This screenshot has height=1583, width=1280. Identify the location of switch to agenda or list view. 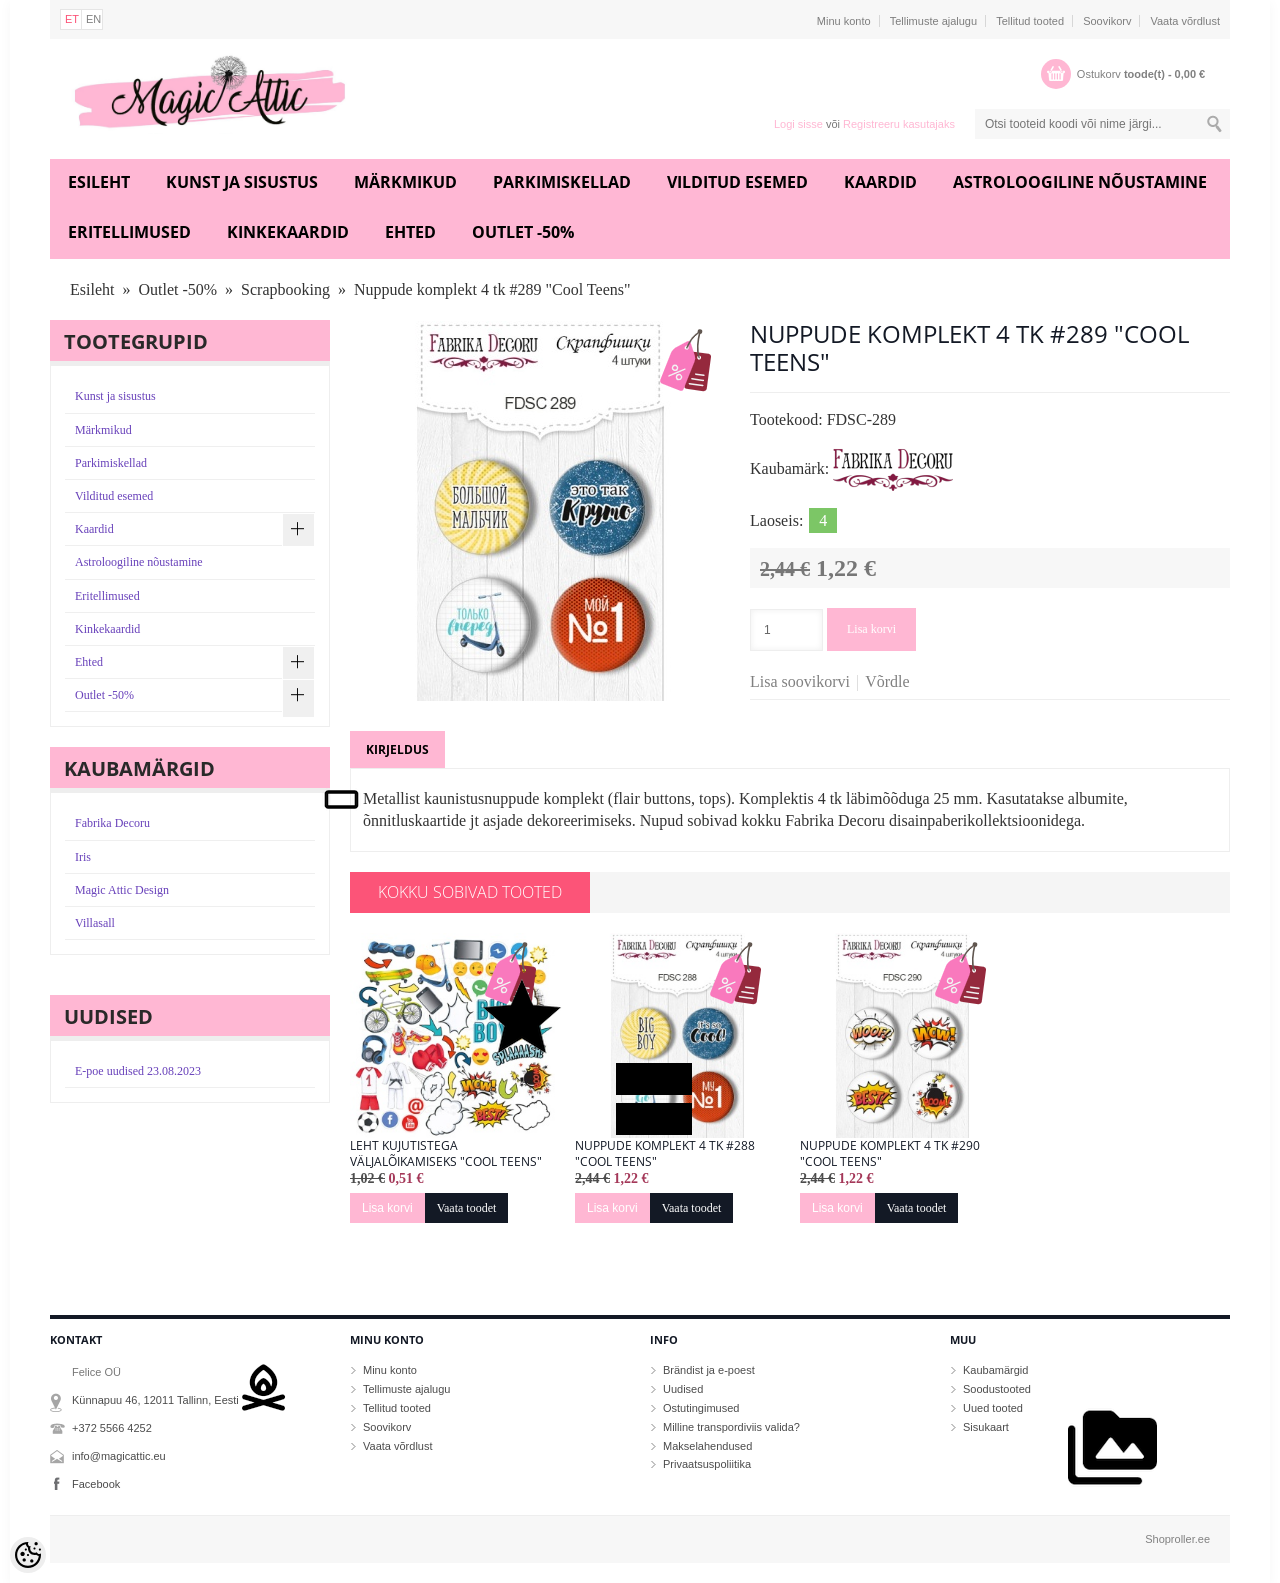
(656, 1099).